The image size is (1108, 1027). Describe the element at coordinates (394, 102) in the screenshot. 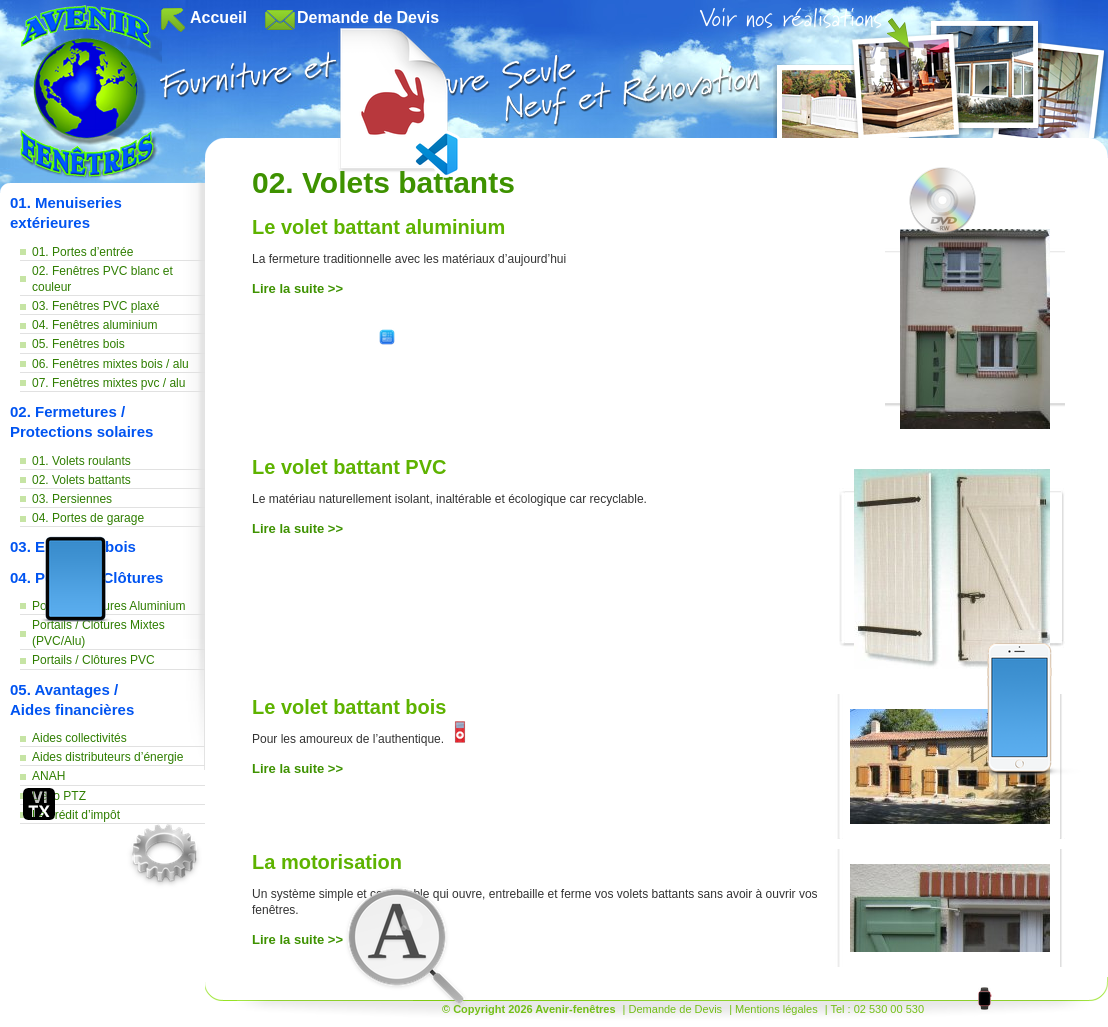

I see `open a jade-related project or file in Visual Studio Code` at that location.